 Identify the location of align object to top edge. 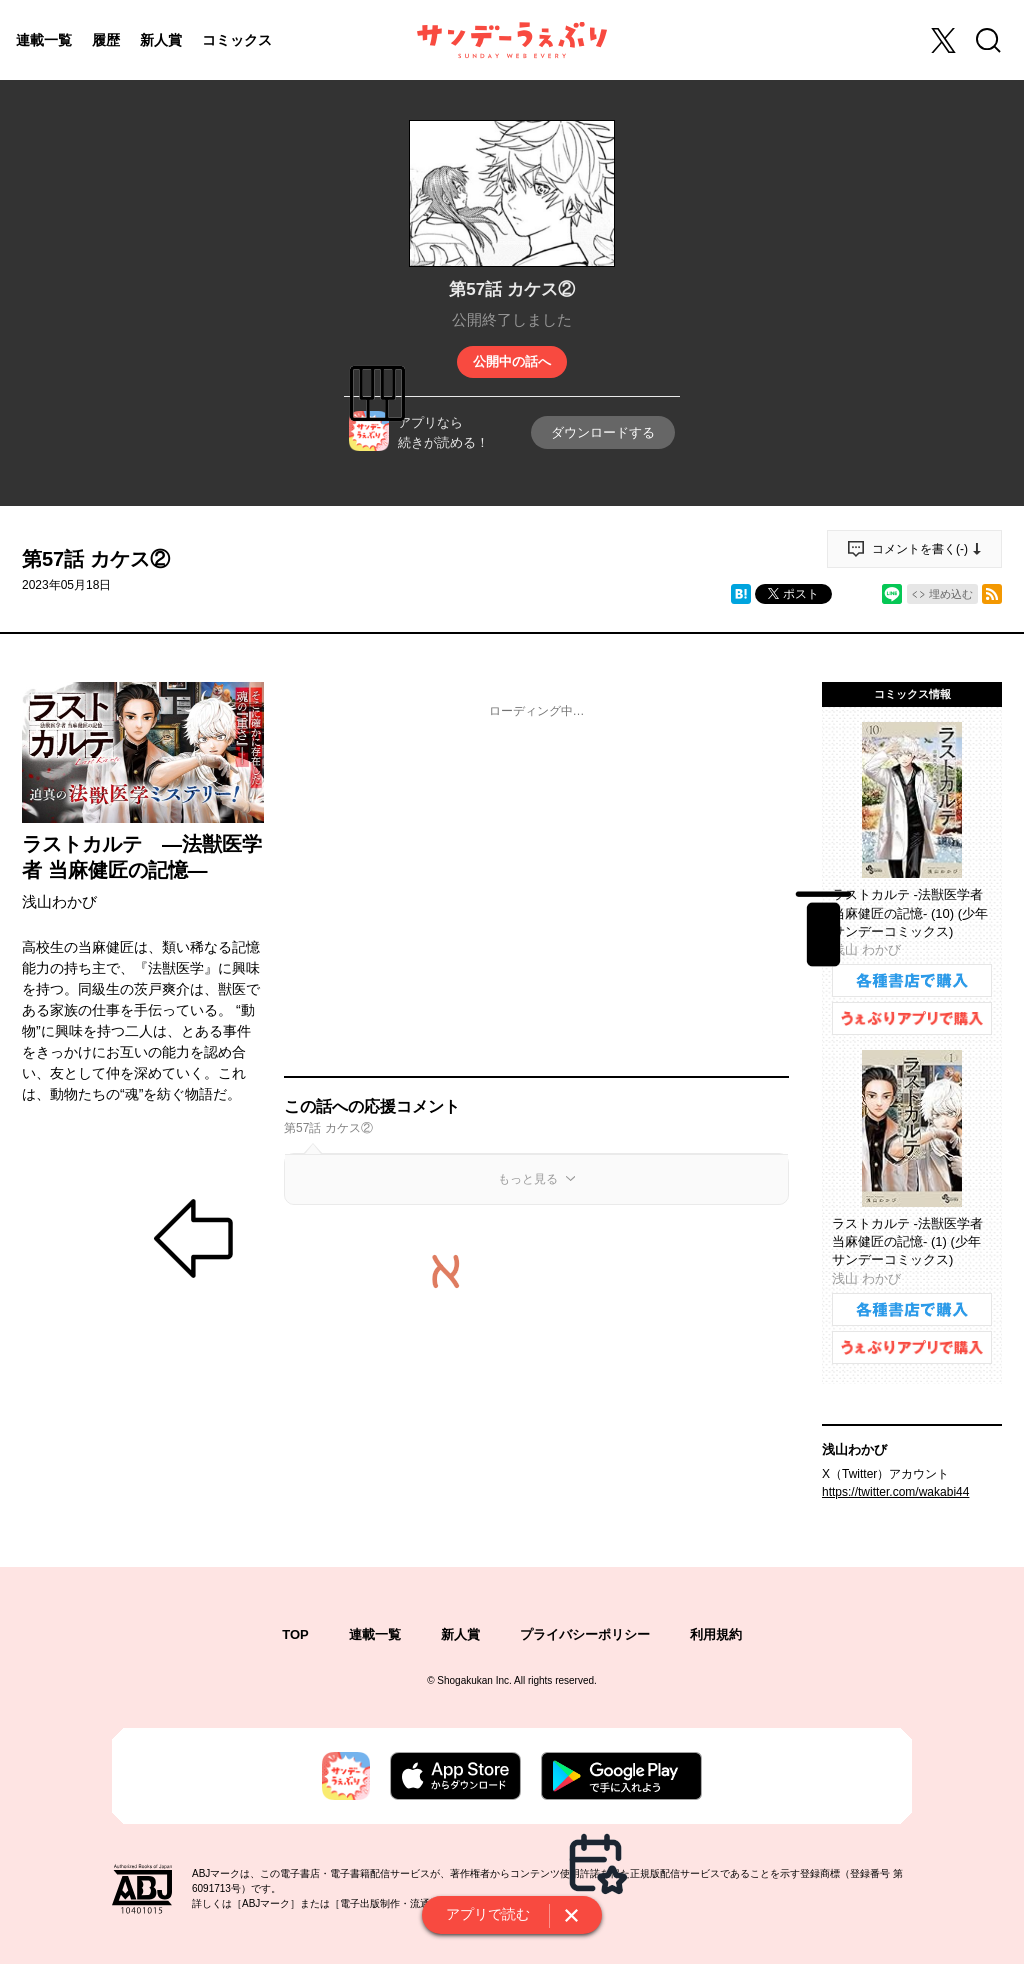
(823, 927).